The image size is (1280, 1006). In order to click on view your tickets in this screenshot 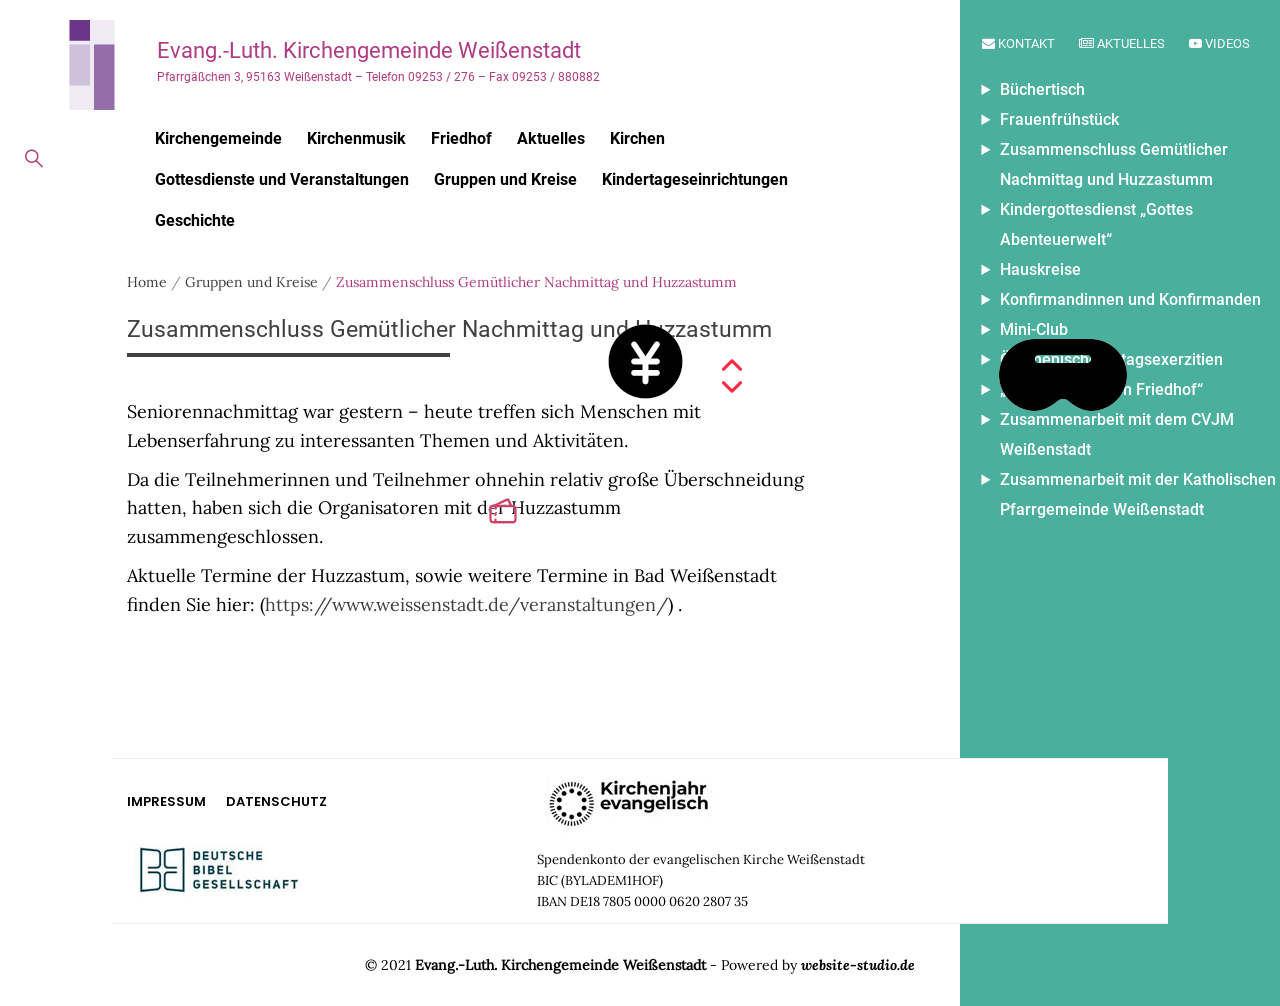, I will do `click(503, 511)`.